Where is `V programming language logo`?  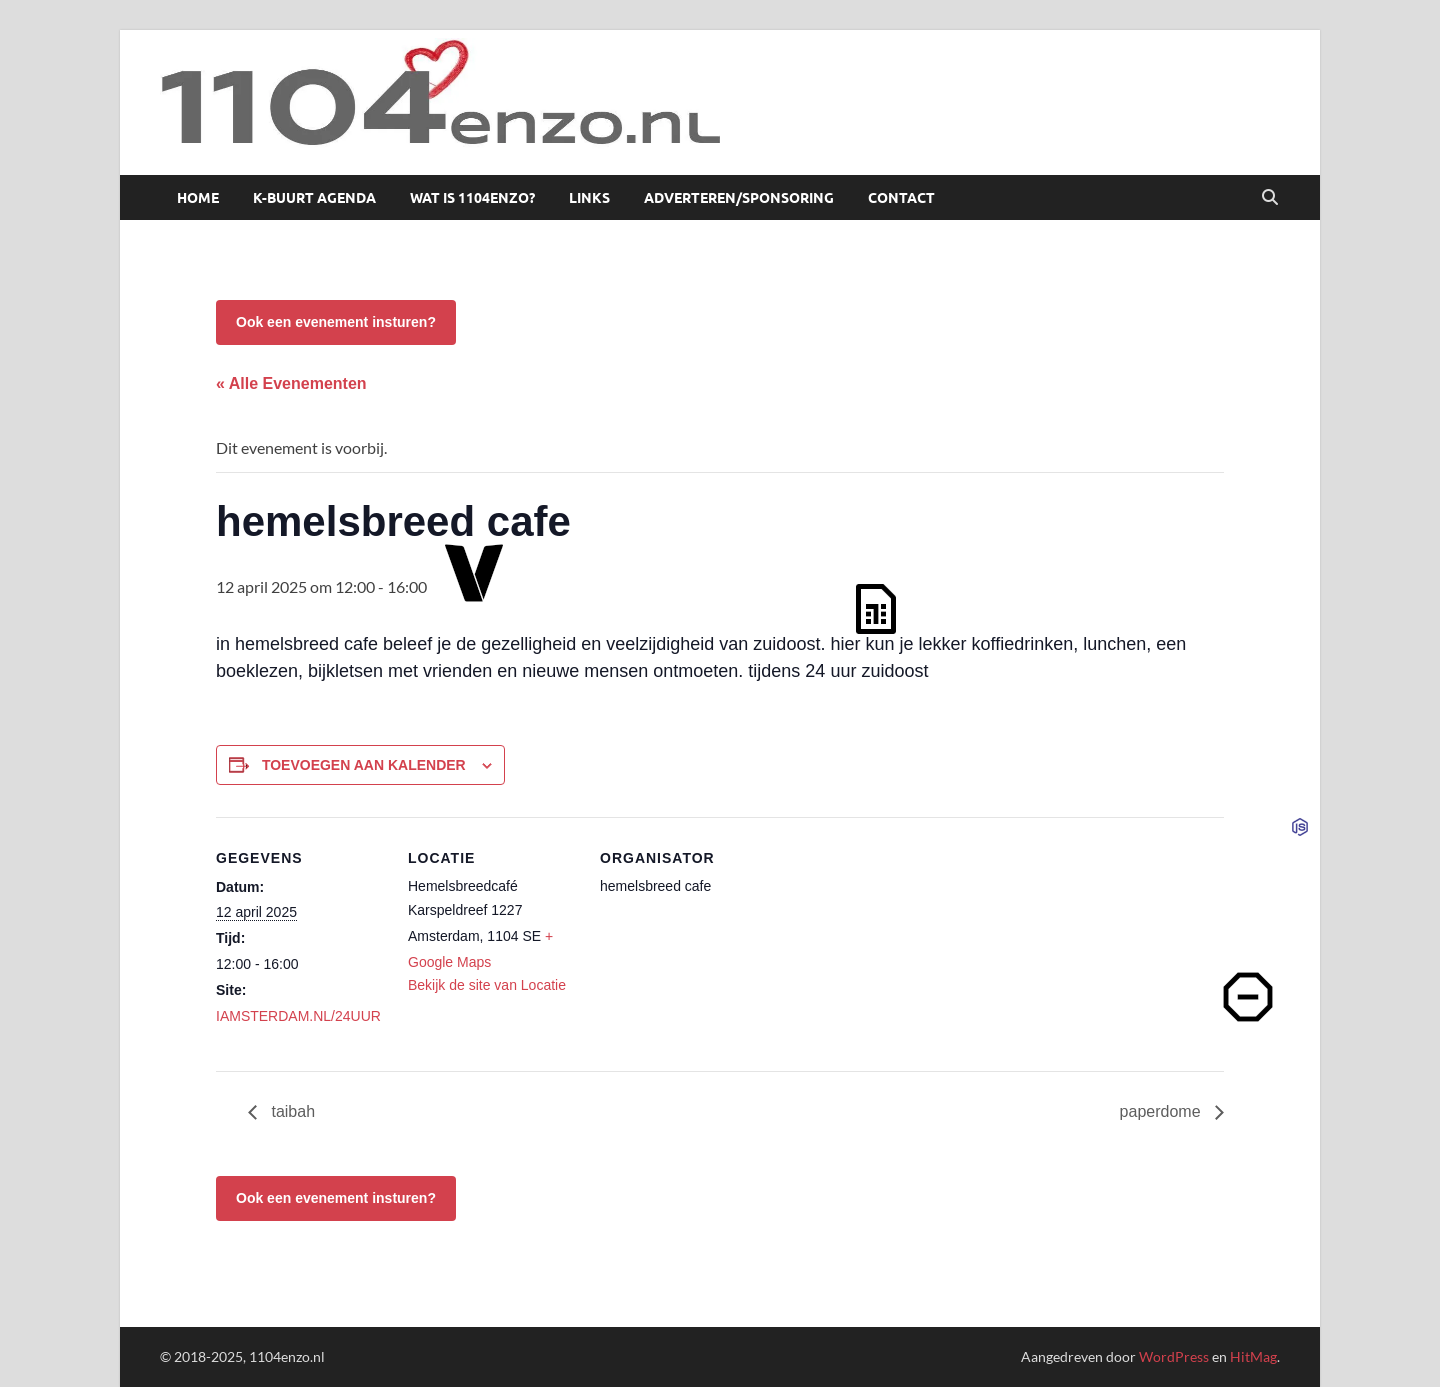 V programming language logo is located at coordinates (474, 573).